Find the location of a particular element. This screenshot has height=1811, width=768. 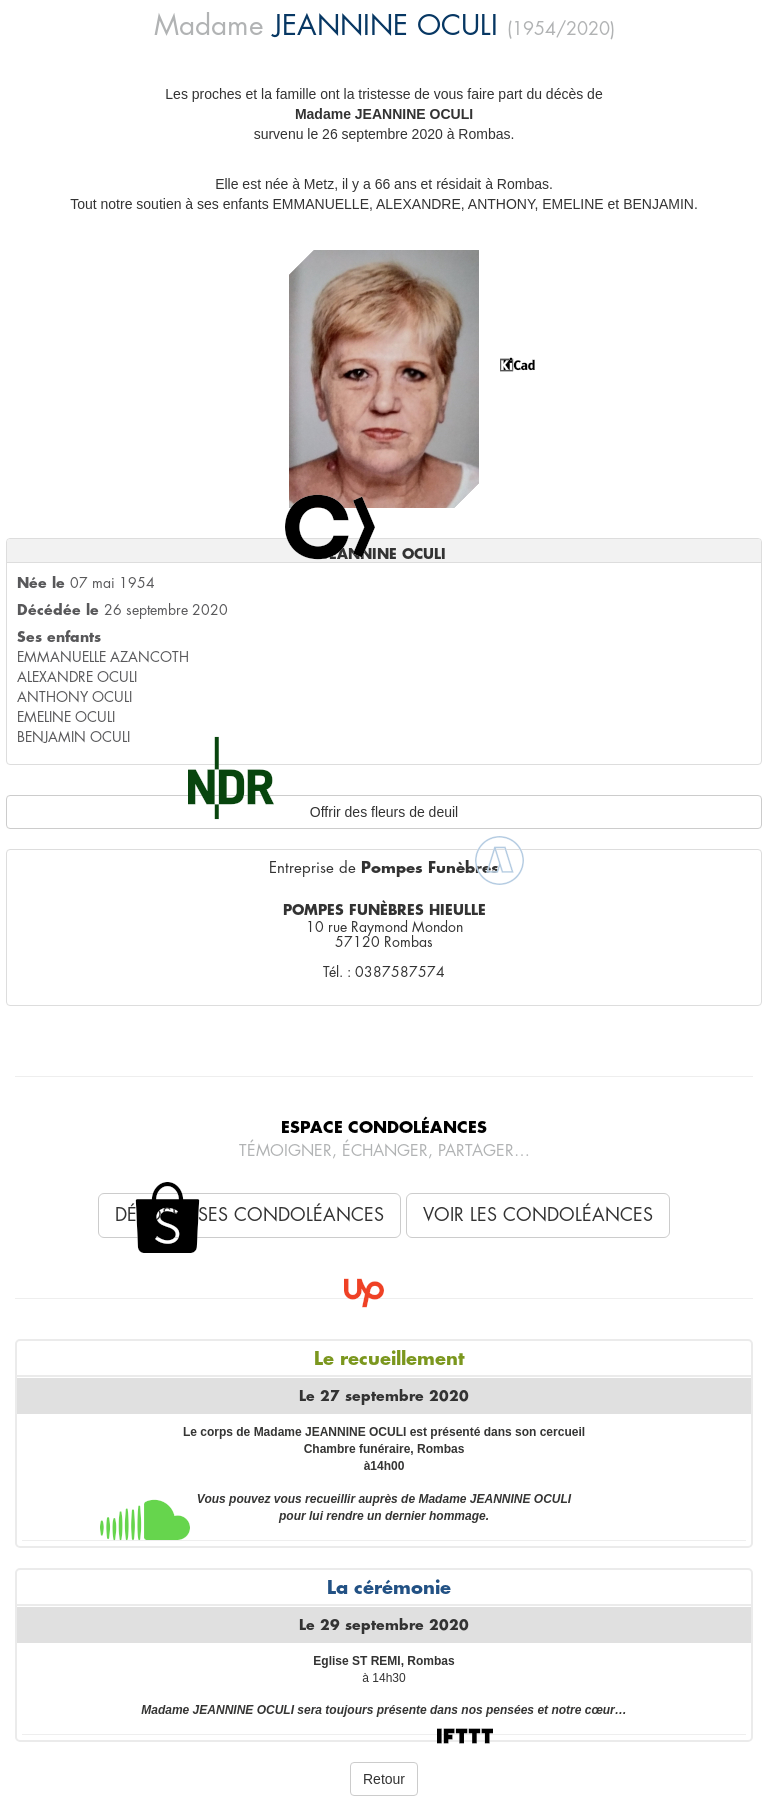

NDR (Norddeutscher Rundfunk) brand logo is located at coordinates (231, 778).